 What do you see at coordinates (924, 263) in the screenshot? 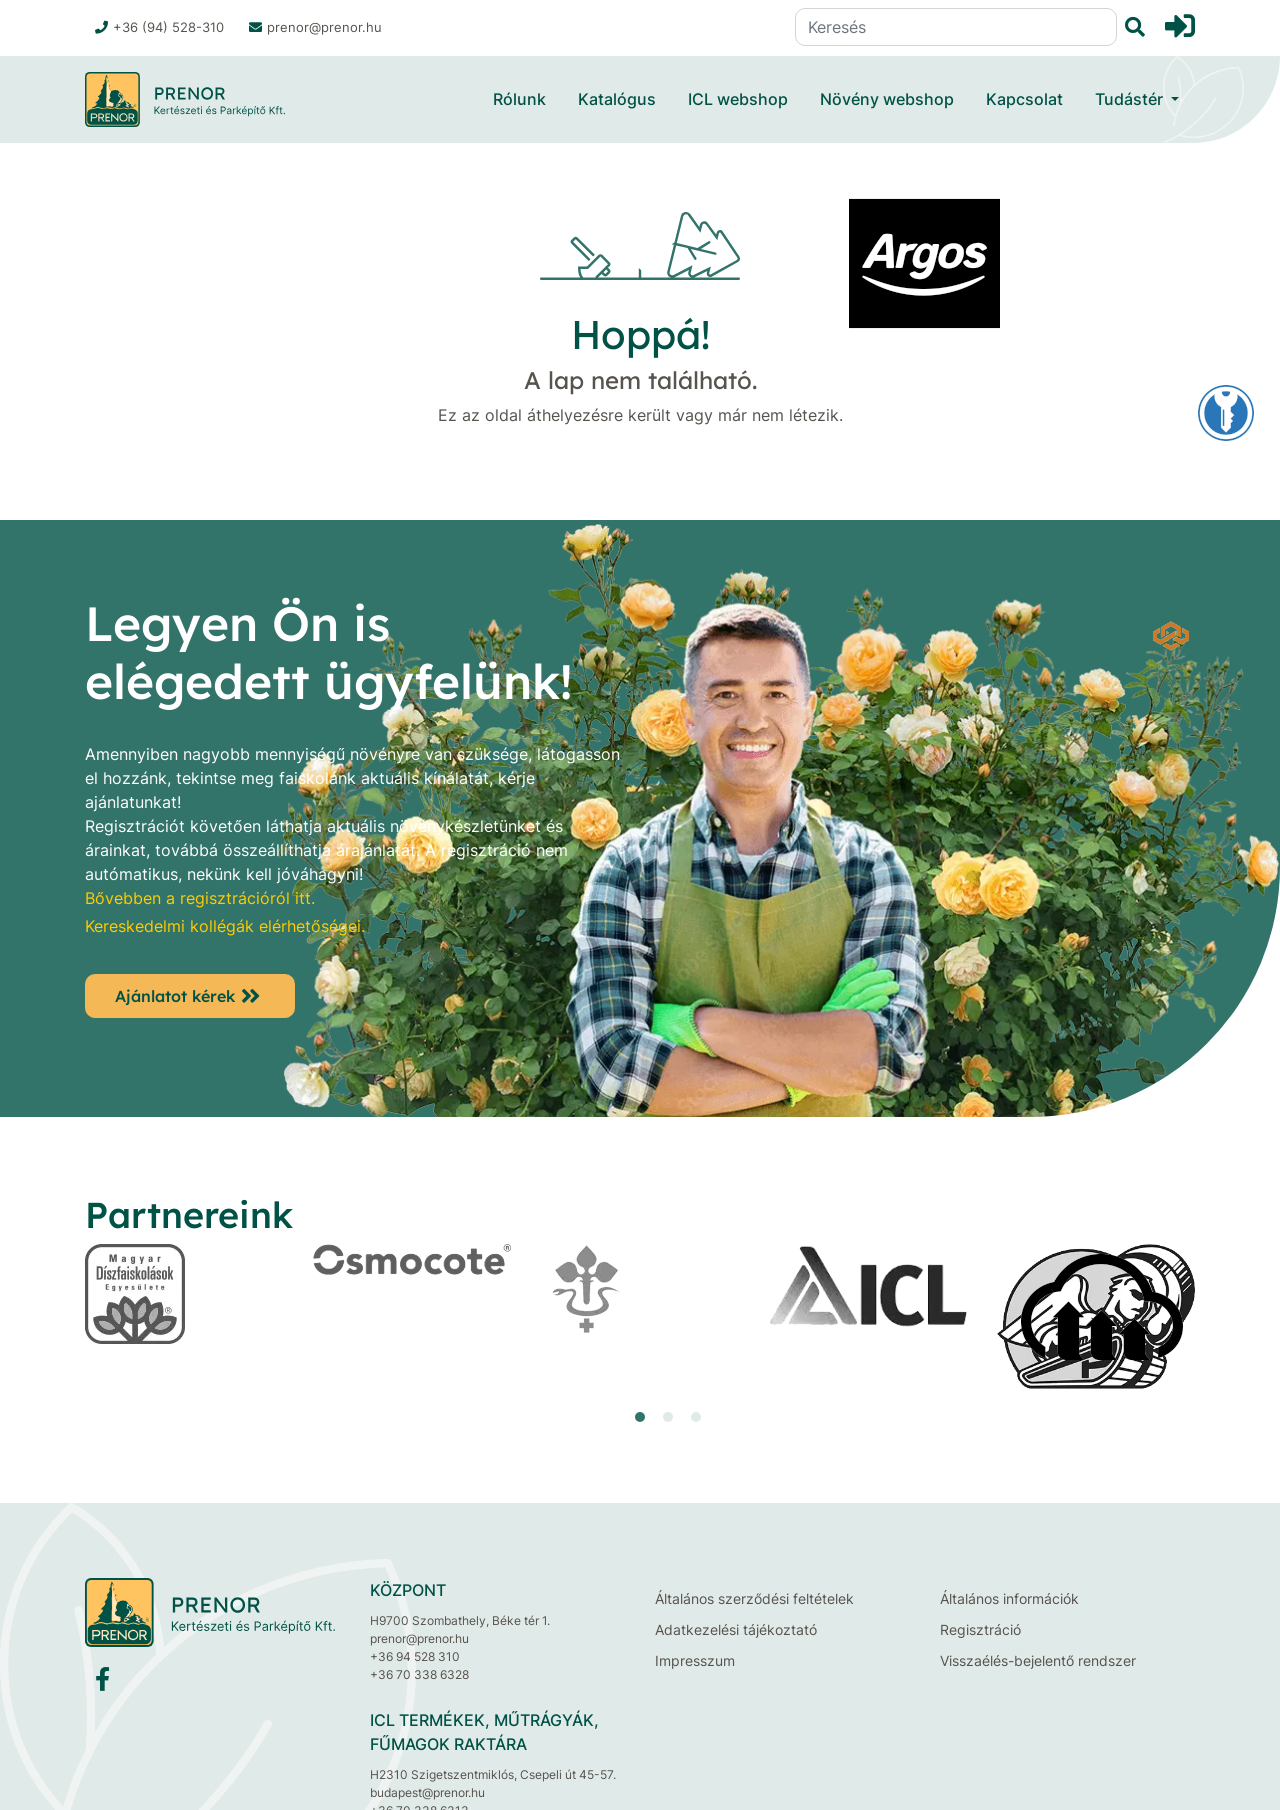
I see `Argos retailer logo` at bounding box center [924, 263].